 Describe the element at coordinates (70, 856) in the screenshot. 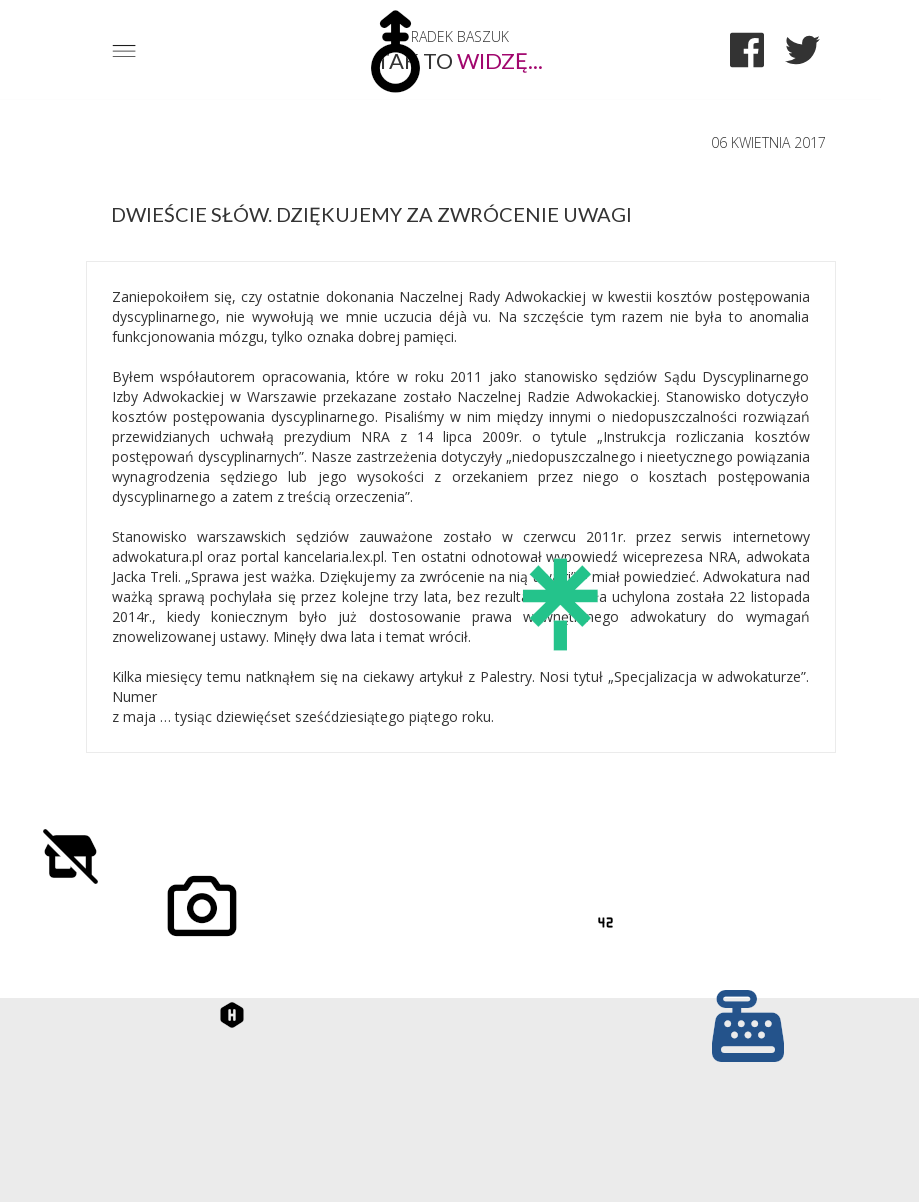

I see `indicates a closed or unavailable shop` at that location.